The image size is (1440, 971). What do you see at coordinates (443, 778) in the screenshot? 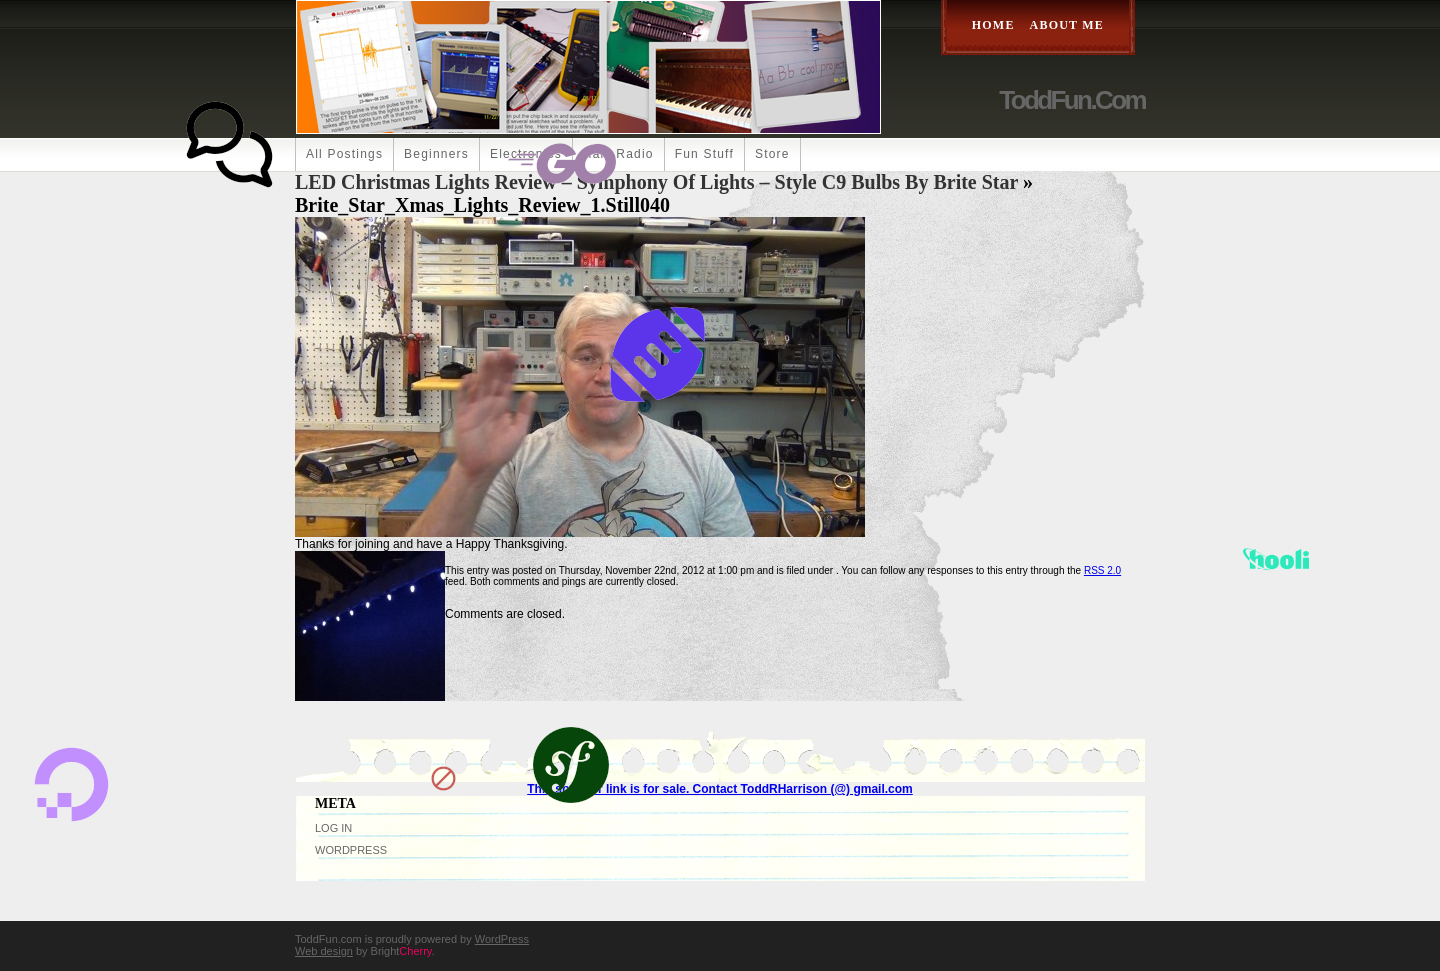
I see `indicates a prohibited or restricted action` at bounding box center [443, 778].